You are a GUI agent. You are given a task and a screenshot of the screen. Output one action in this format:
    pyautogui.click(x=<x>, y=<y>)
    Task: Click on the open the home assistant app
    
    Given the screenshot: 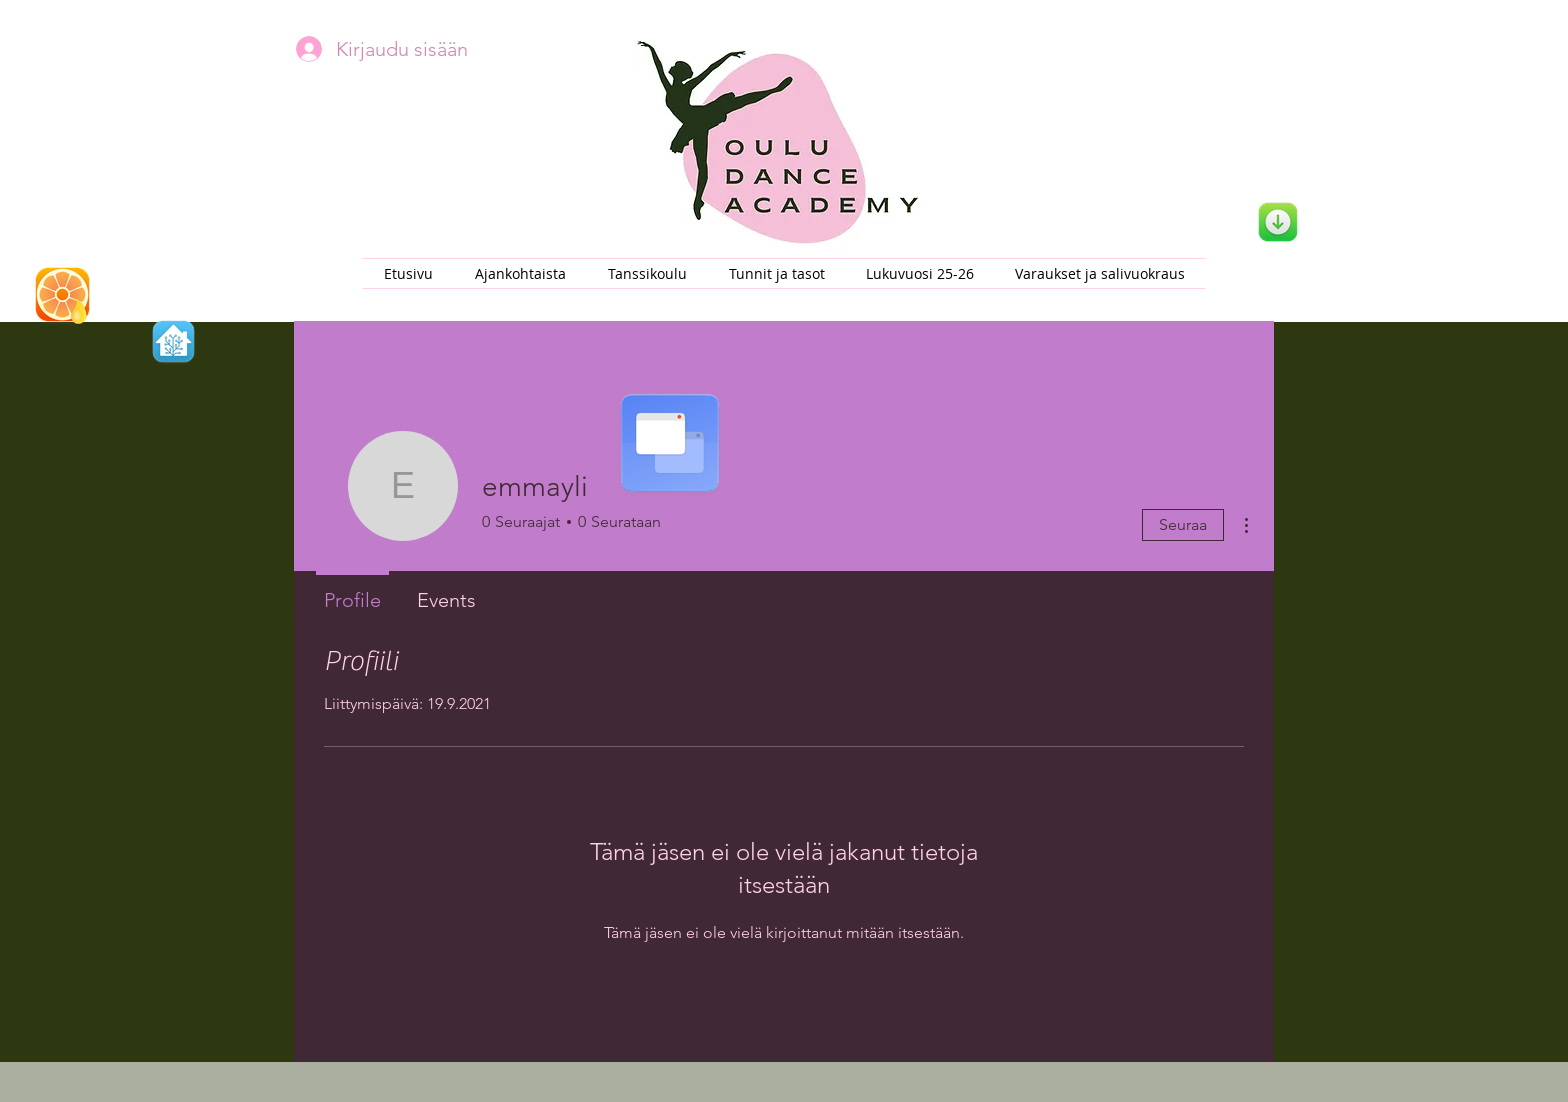 What is the action you would take?
    pyautogui.click(x=173, y=341)
    